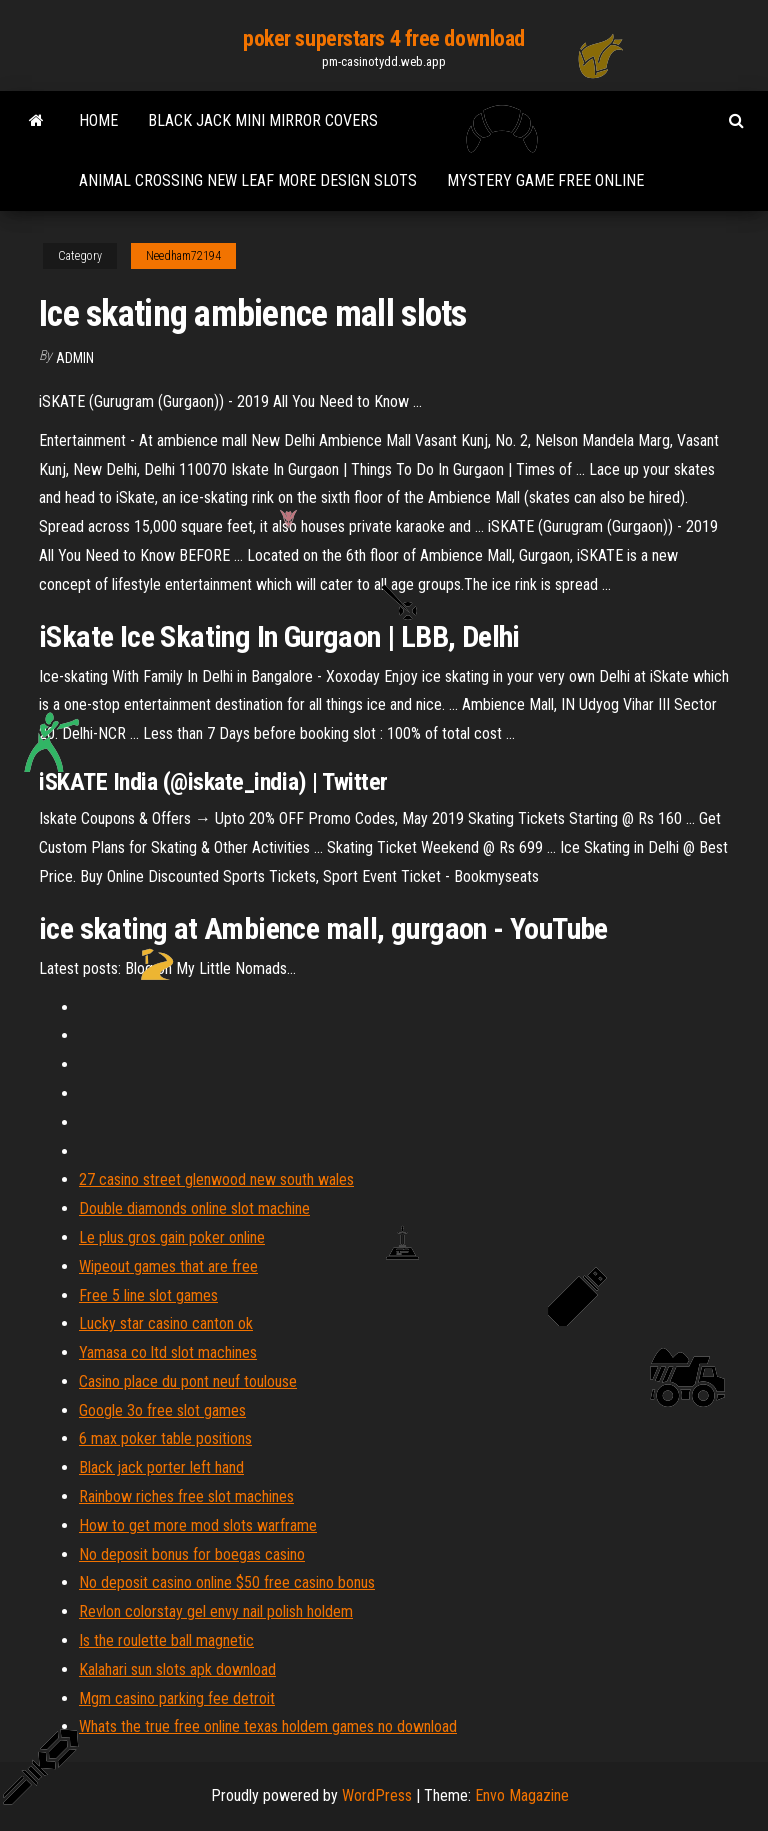 Image resolution: width=768 pixels, height=1831 pixels. I want to click on view hiking or walking trail routes, so click(157, 964).